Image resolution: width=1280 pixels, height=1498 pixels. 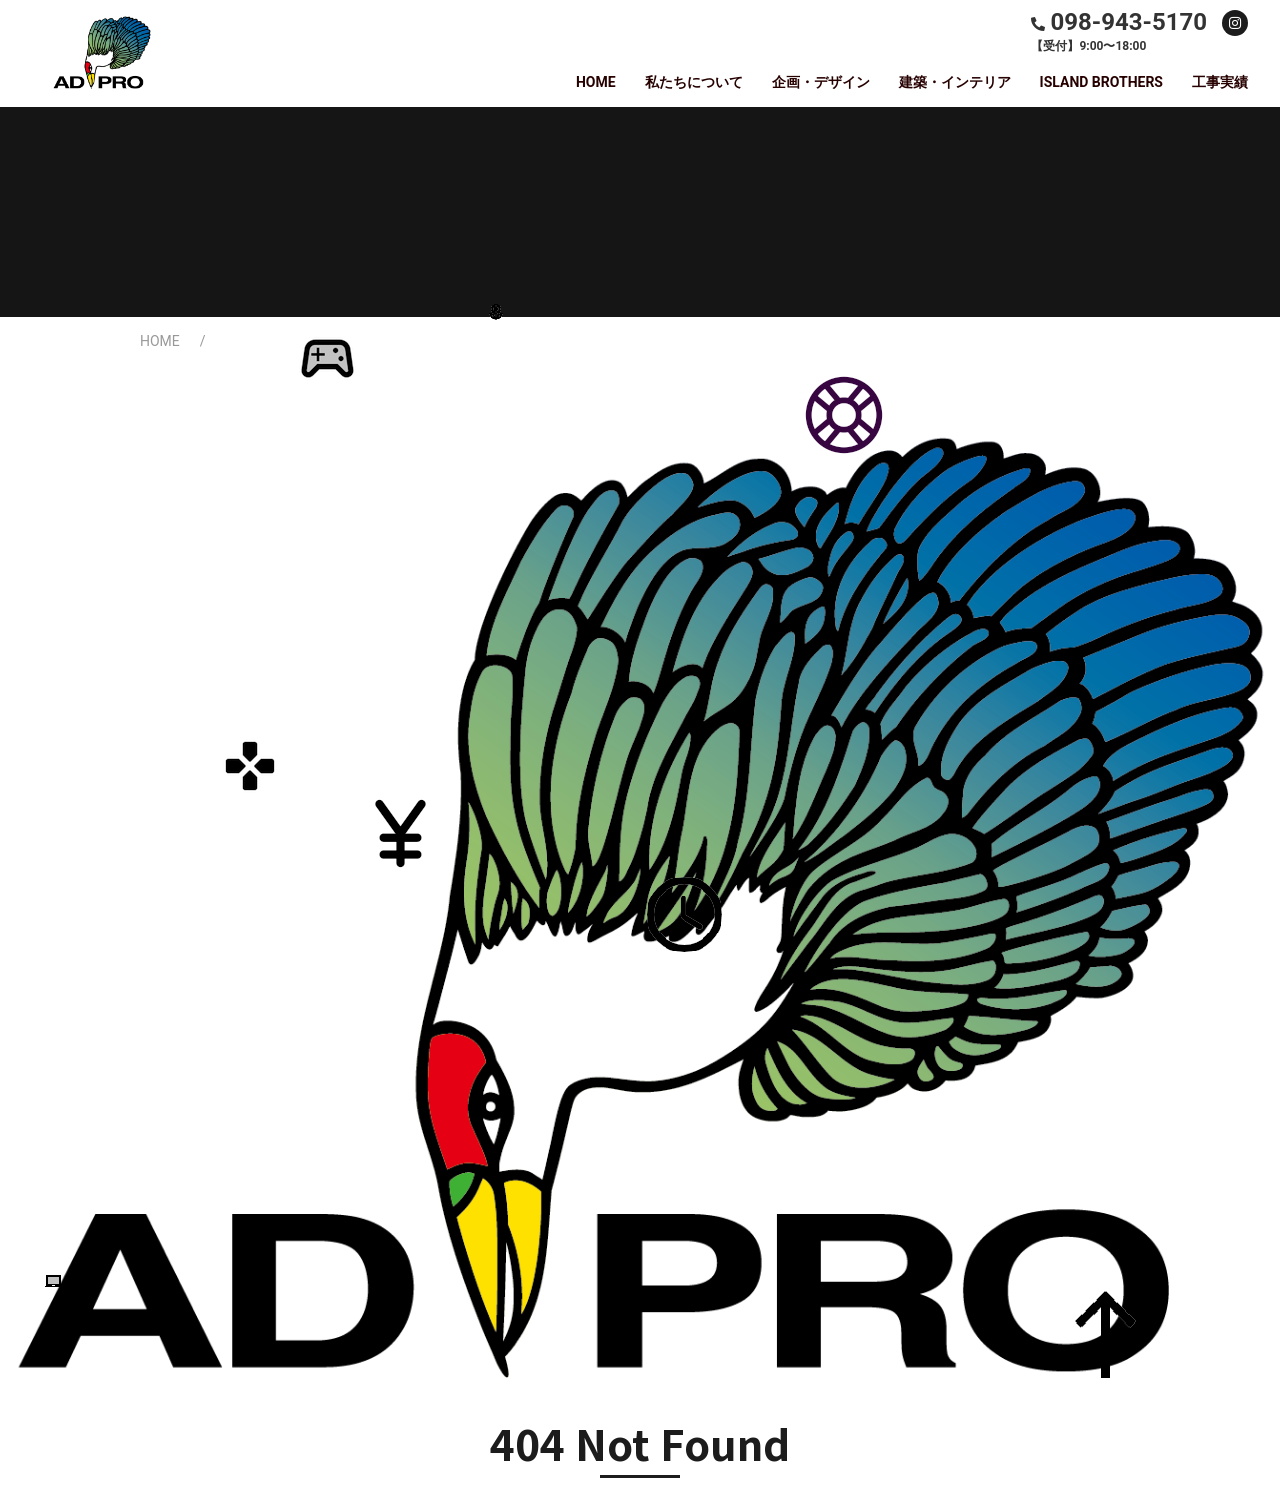 I want to click on access gaming or esports features, so click(x=327, y=358).